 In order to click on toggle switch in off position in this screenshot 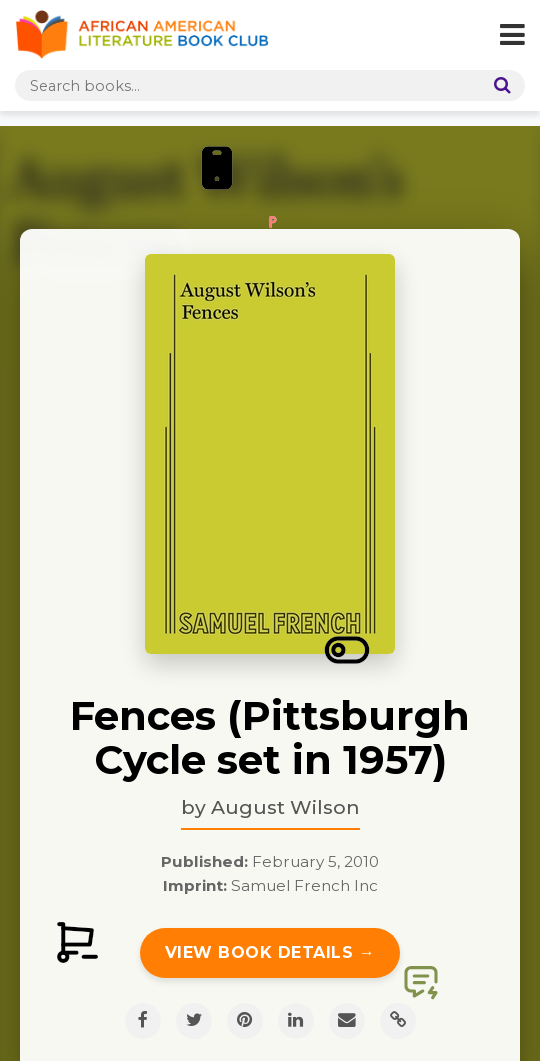, I will do `click(347, 650)`.